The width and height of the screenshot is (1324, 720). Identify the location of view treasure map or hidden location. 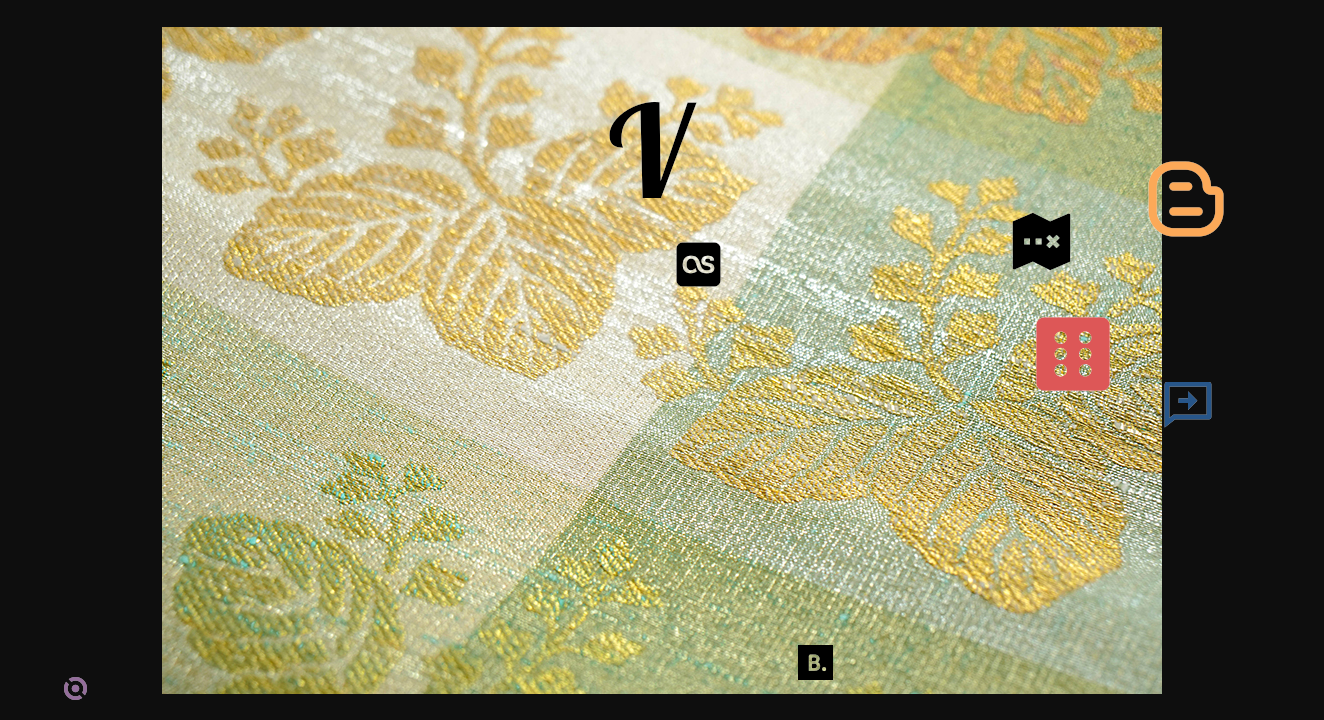
(1041, 241).